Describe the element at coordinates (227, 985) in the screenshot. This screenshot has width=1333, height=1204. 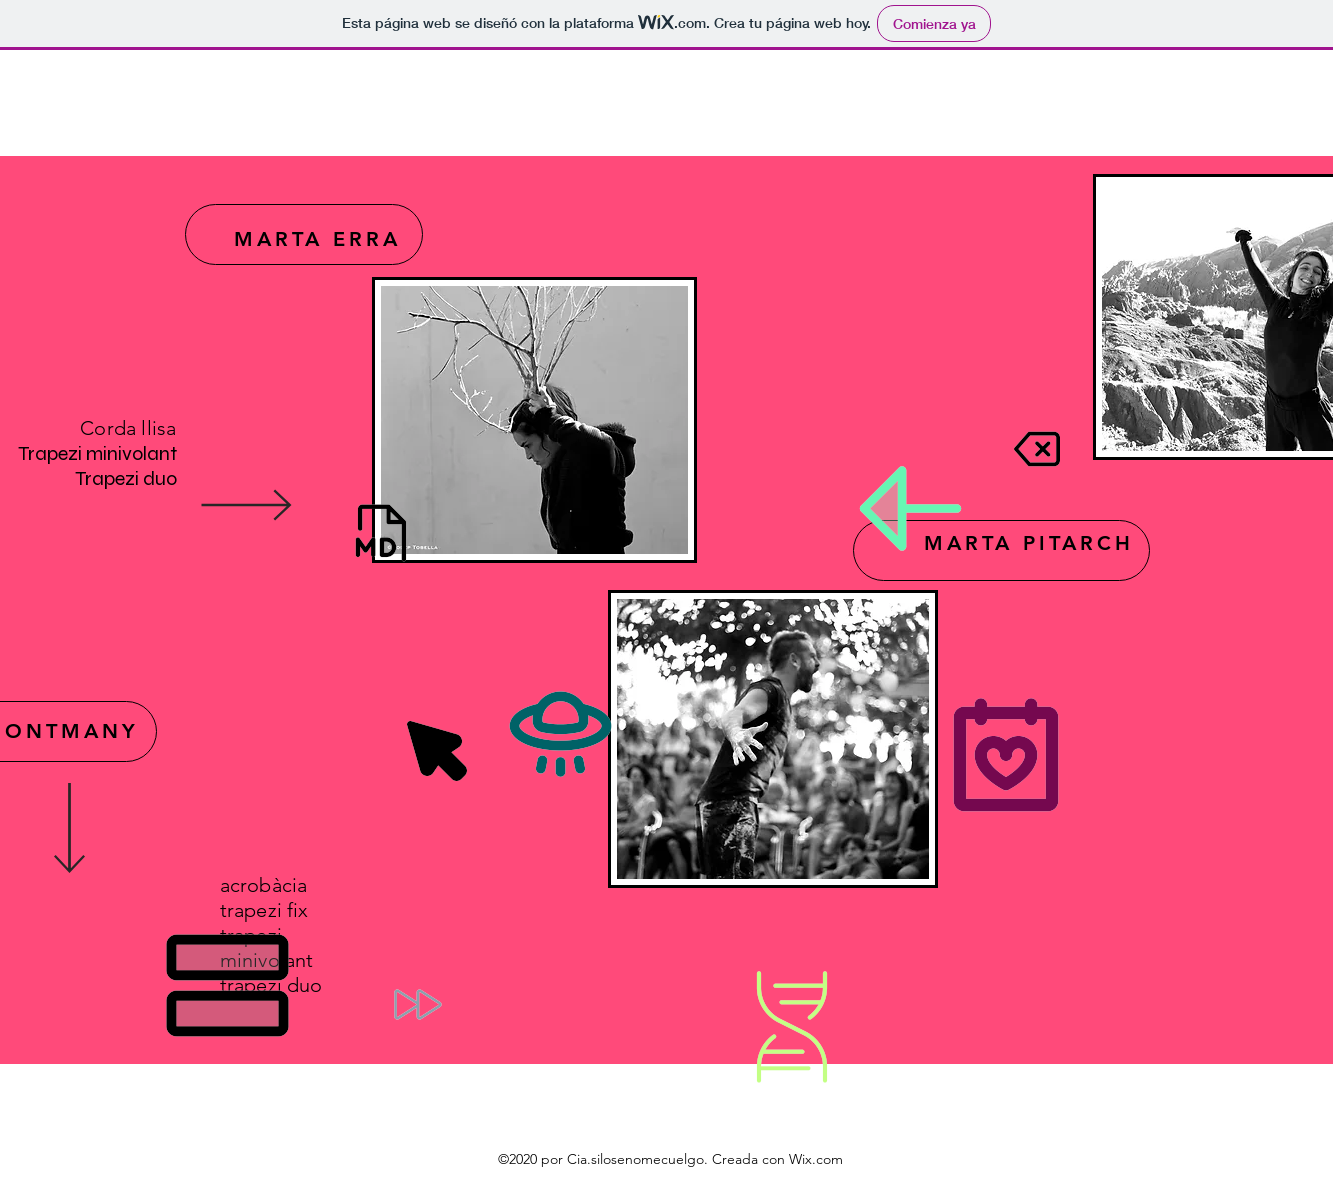
I see `switch to row layout view` at that location.